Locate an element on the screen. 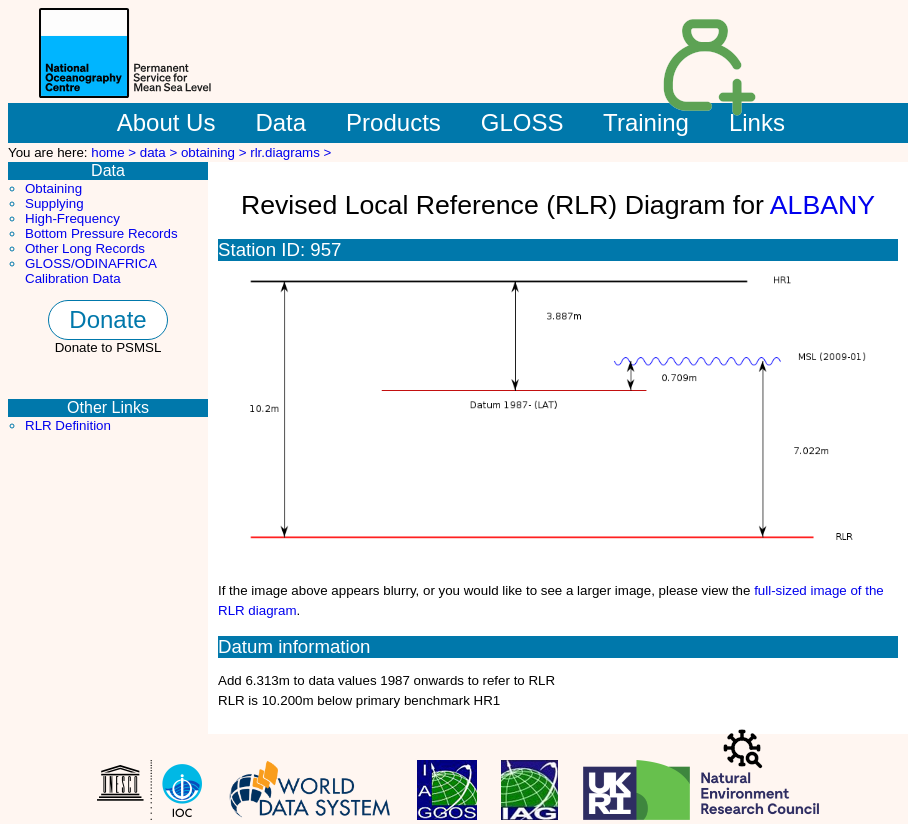 The image size is (908, 824). add funds to your balance is located at coordinates (705, 65).